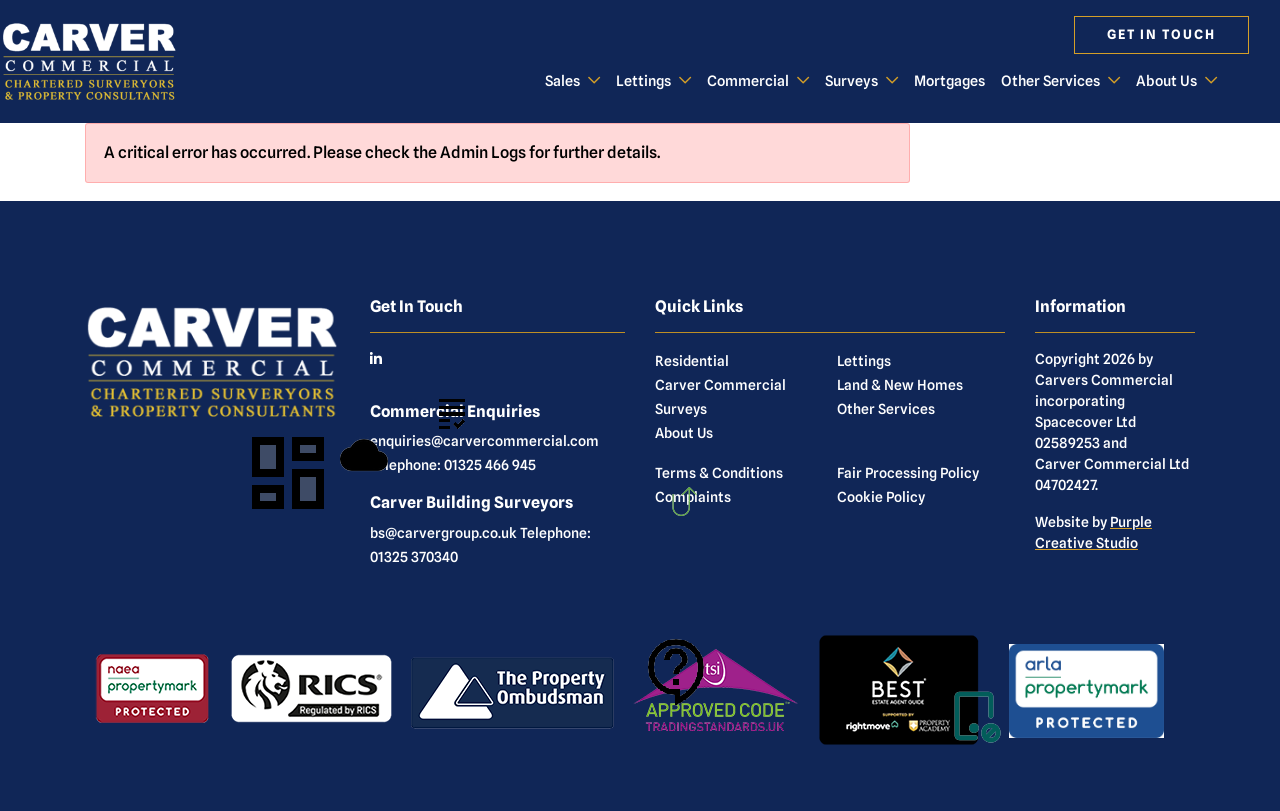 This screenshot has height=811, width=1280. I want to click on access your dashboard overview, so click(288, 473).